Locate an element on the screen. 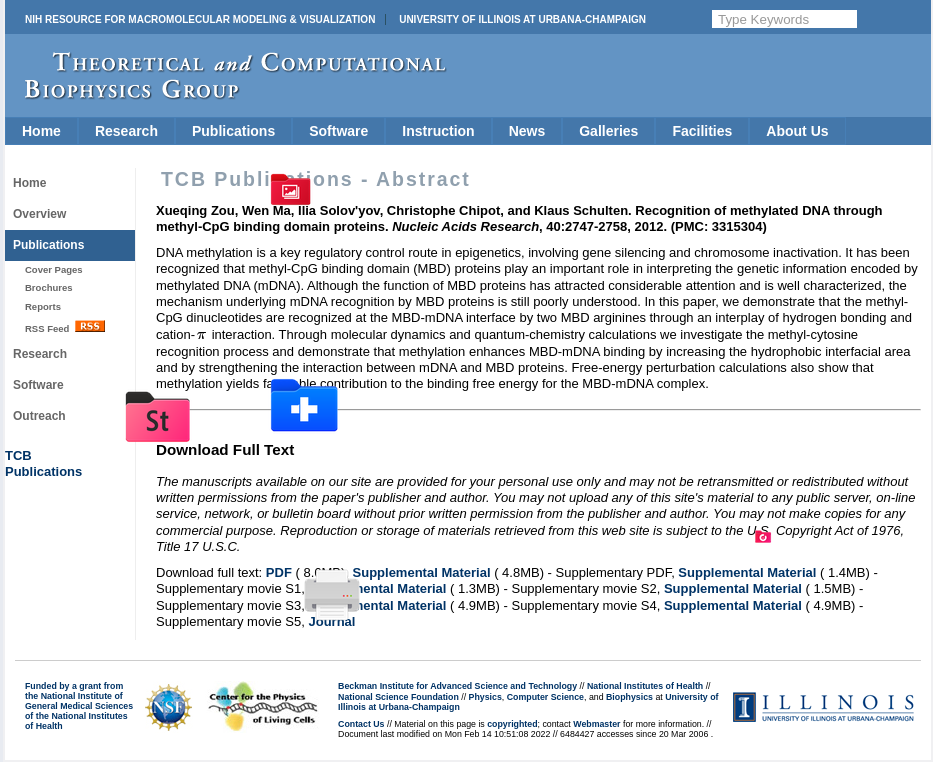 Image resolution: width=933 pixels, height=762 pixels. access printer settings and options is located at coordinates (332, 595).